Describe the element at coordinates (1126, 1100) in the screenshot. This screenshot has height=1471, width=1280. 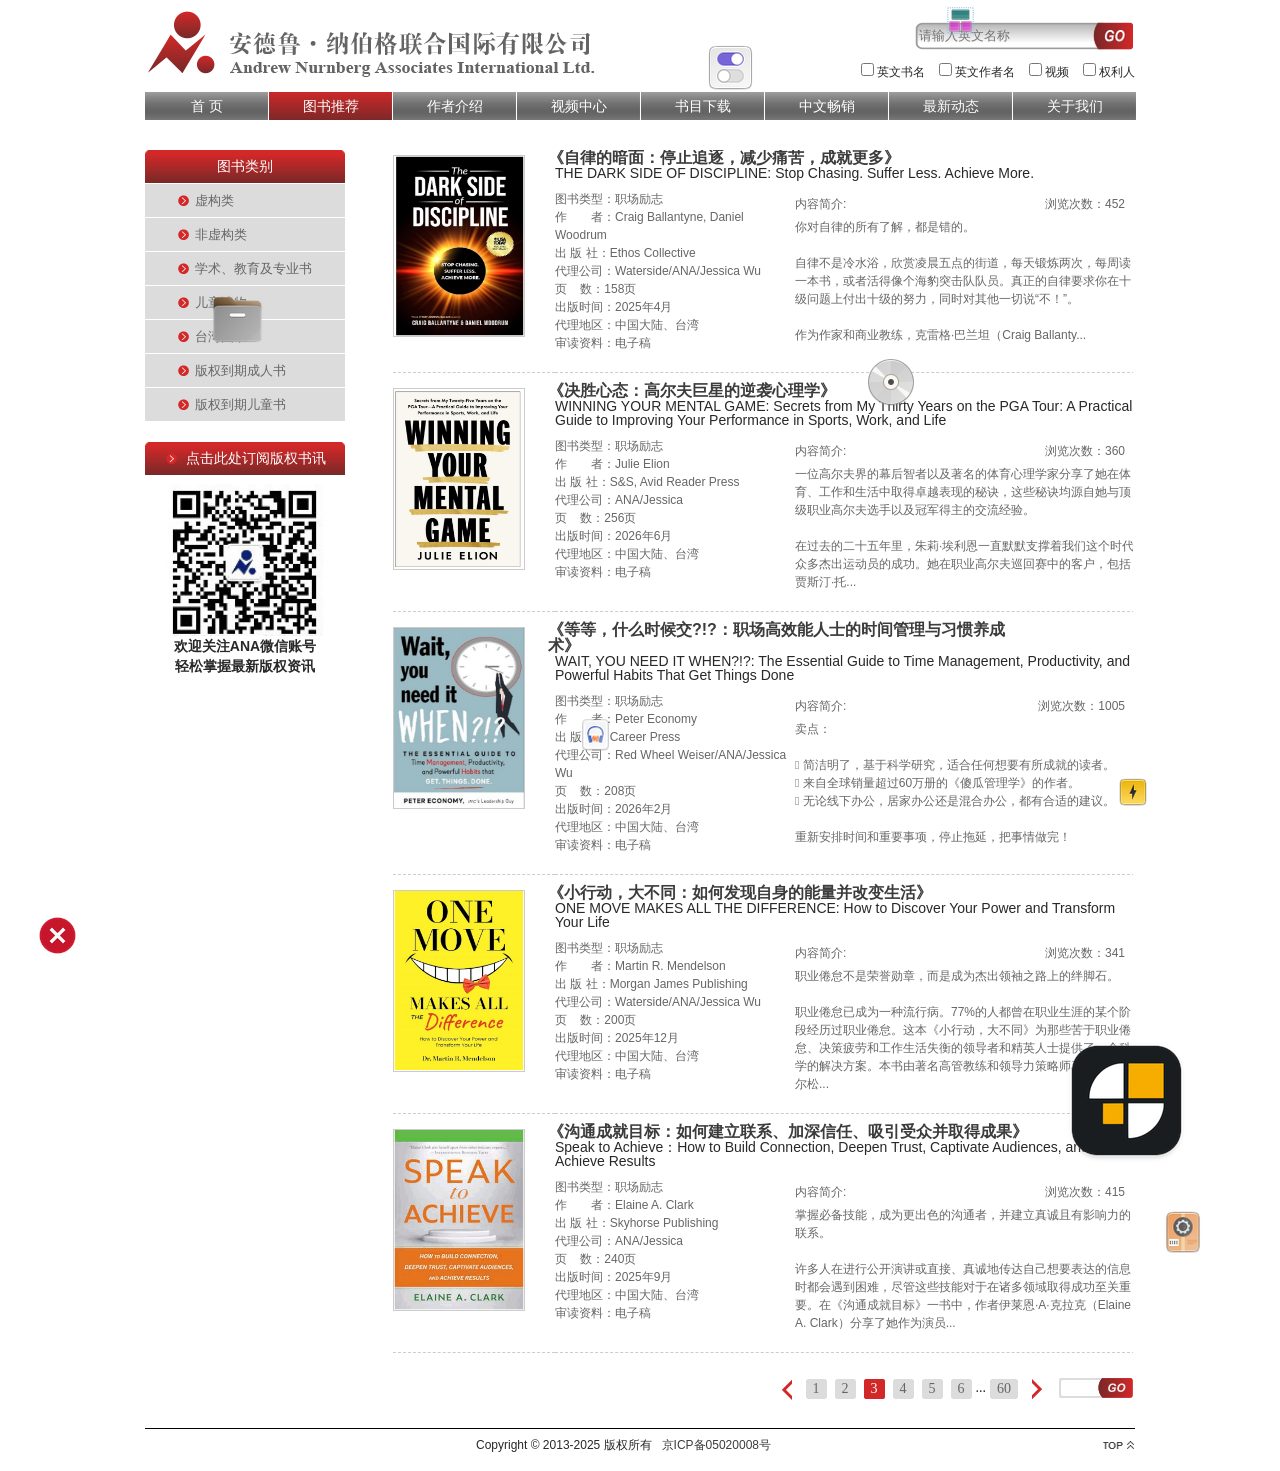
I see `launch shapez 2 game` at that location.